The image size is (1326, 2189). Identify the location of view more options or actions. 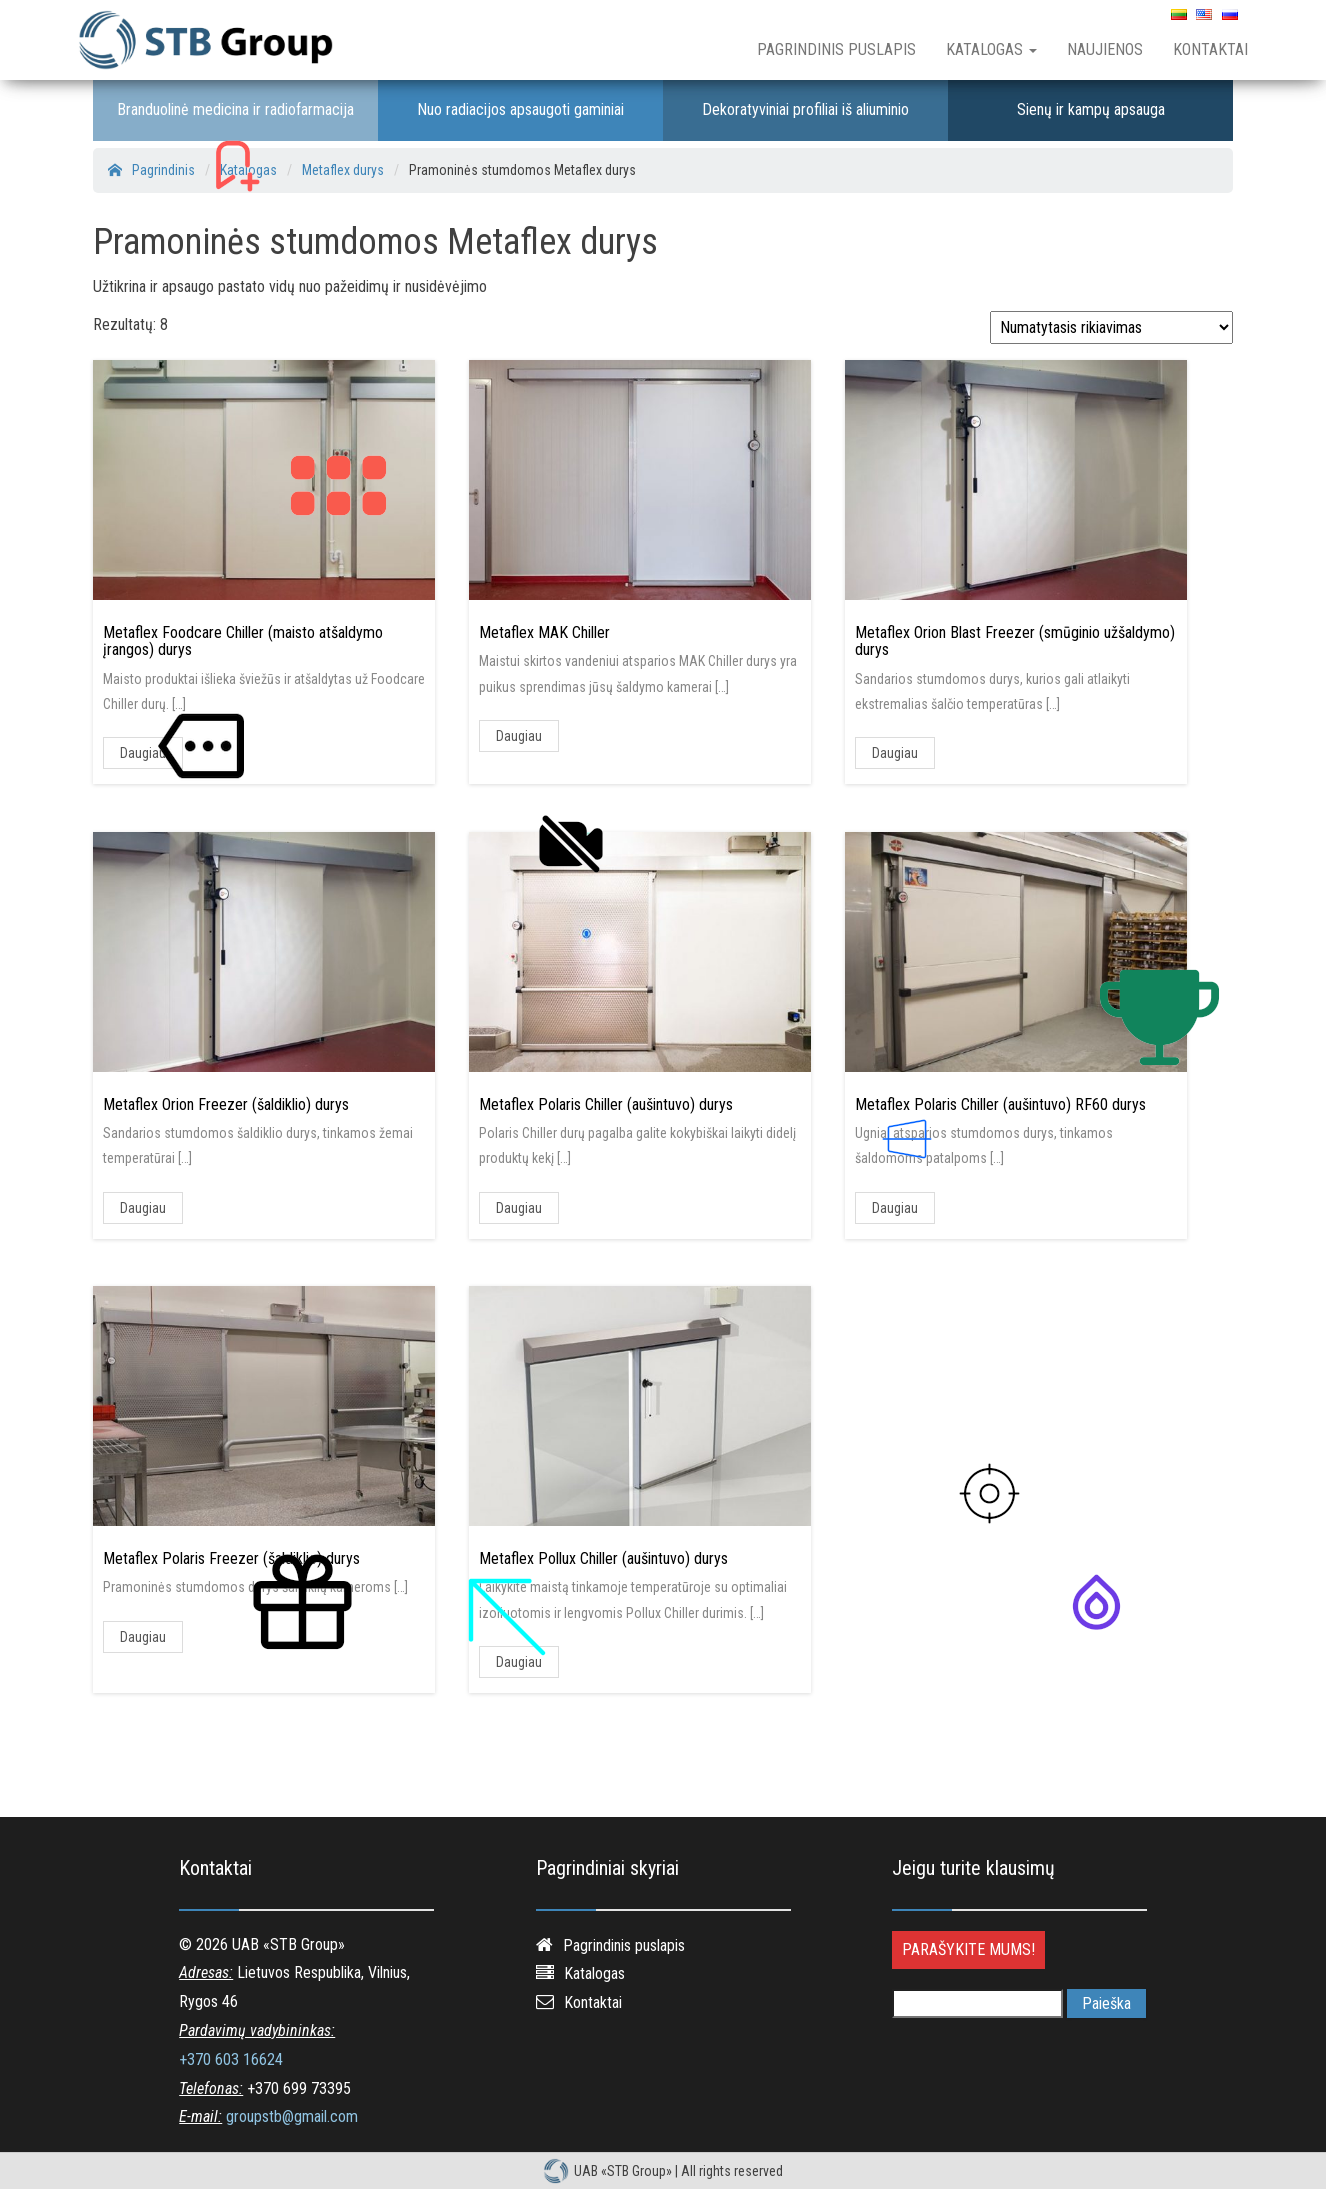
(201, 746).